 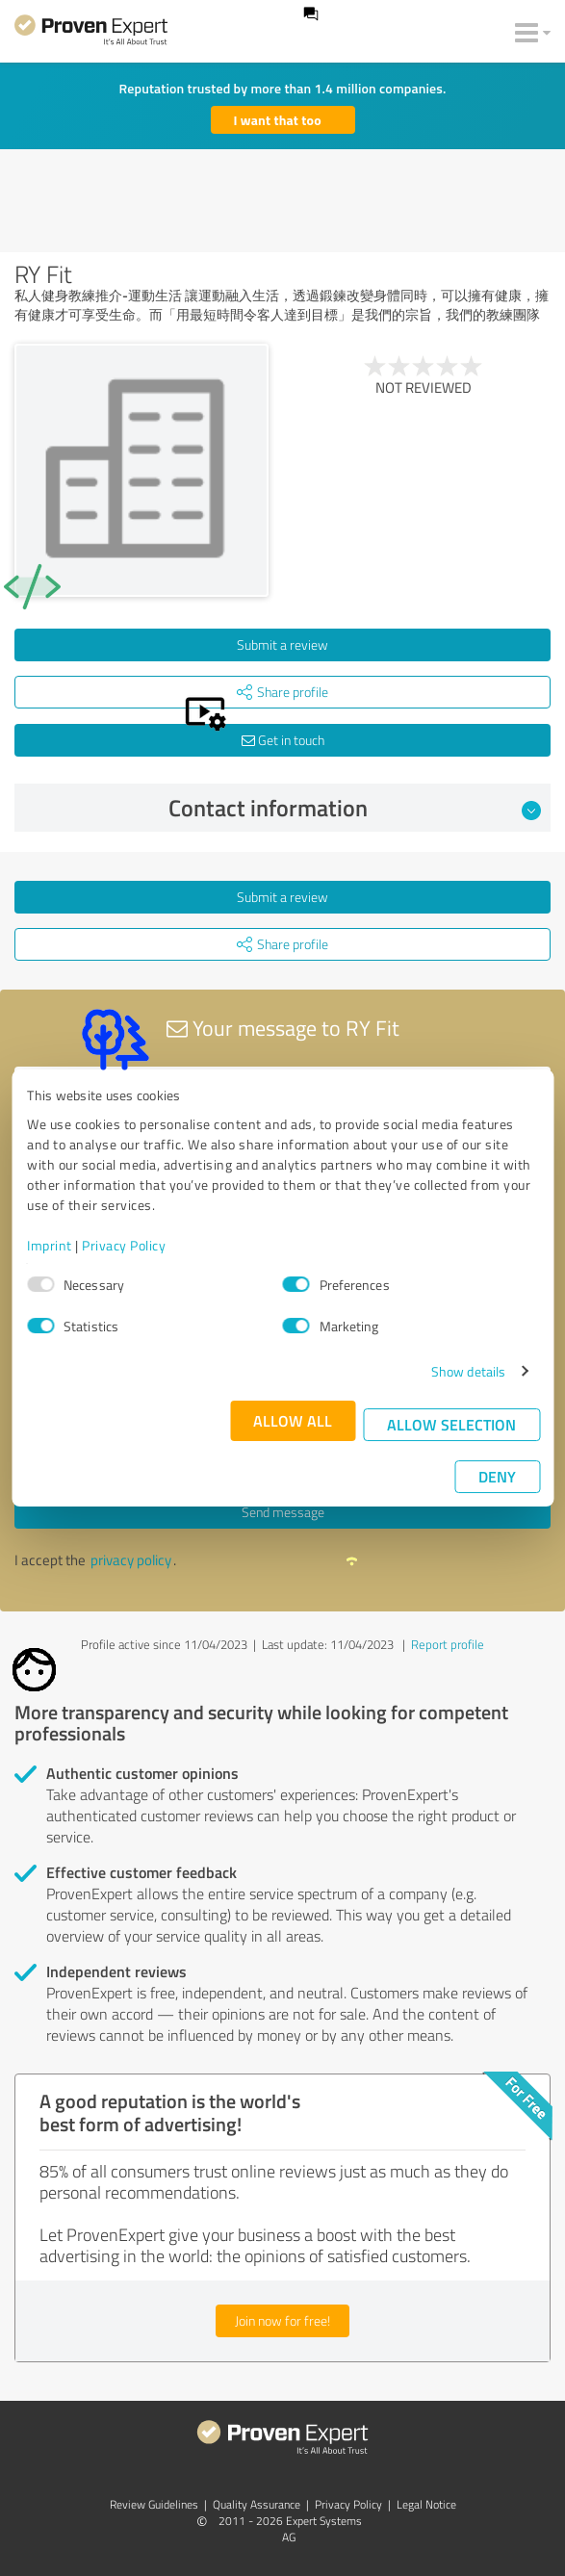 What do you see at coordinates (34, 1669) in the screenshot?
I see `access your profile or account settings` at bounding box center [34, 1669].